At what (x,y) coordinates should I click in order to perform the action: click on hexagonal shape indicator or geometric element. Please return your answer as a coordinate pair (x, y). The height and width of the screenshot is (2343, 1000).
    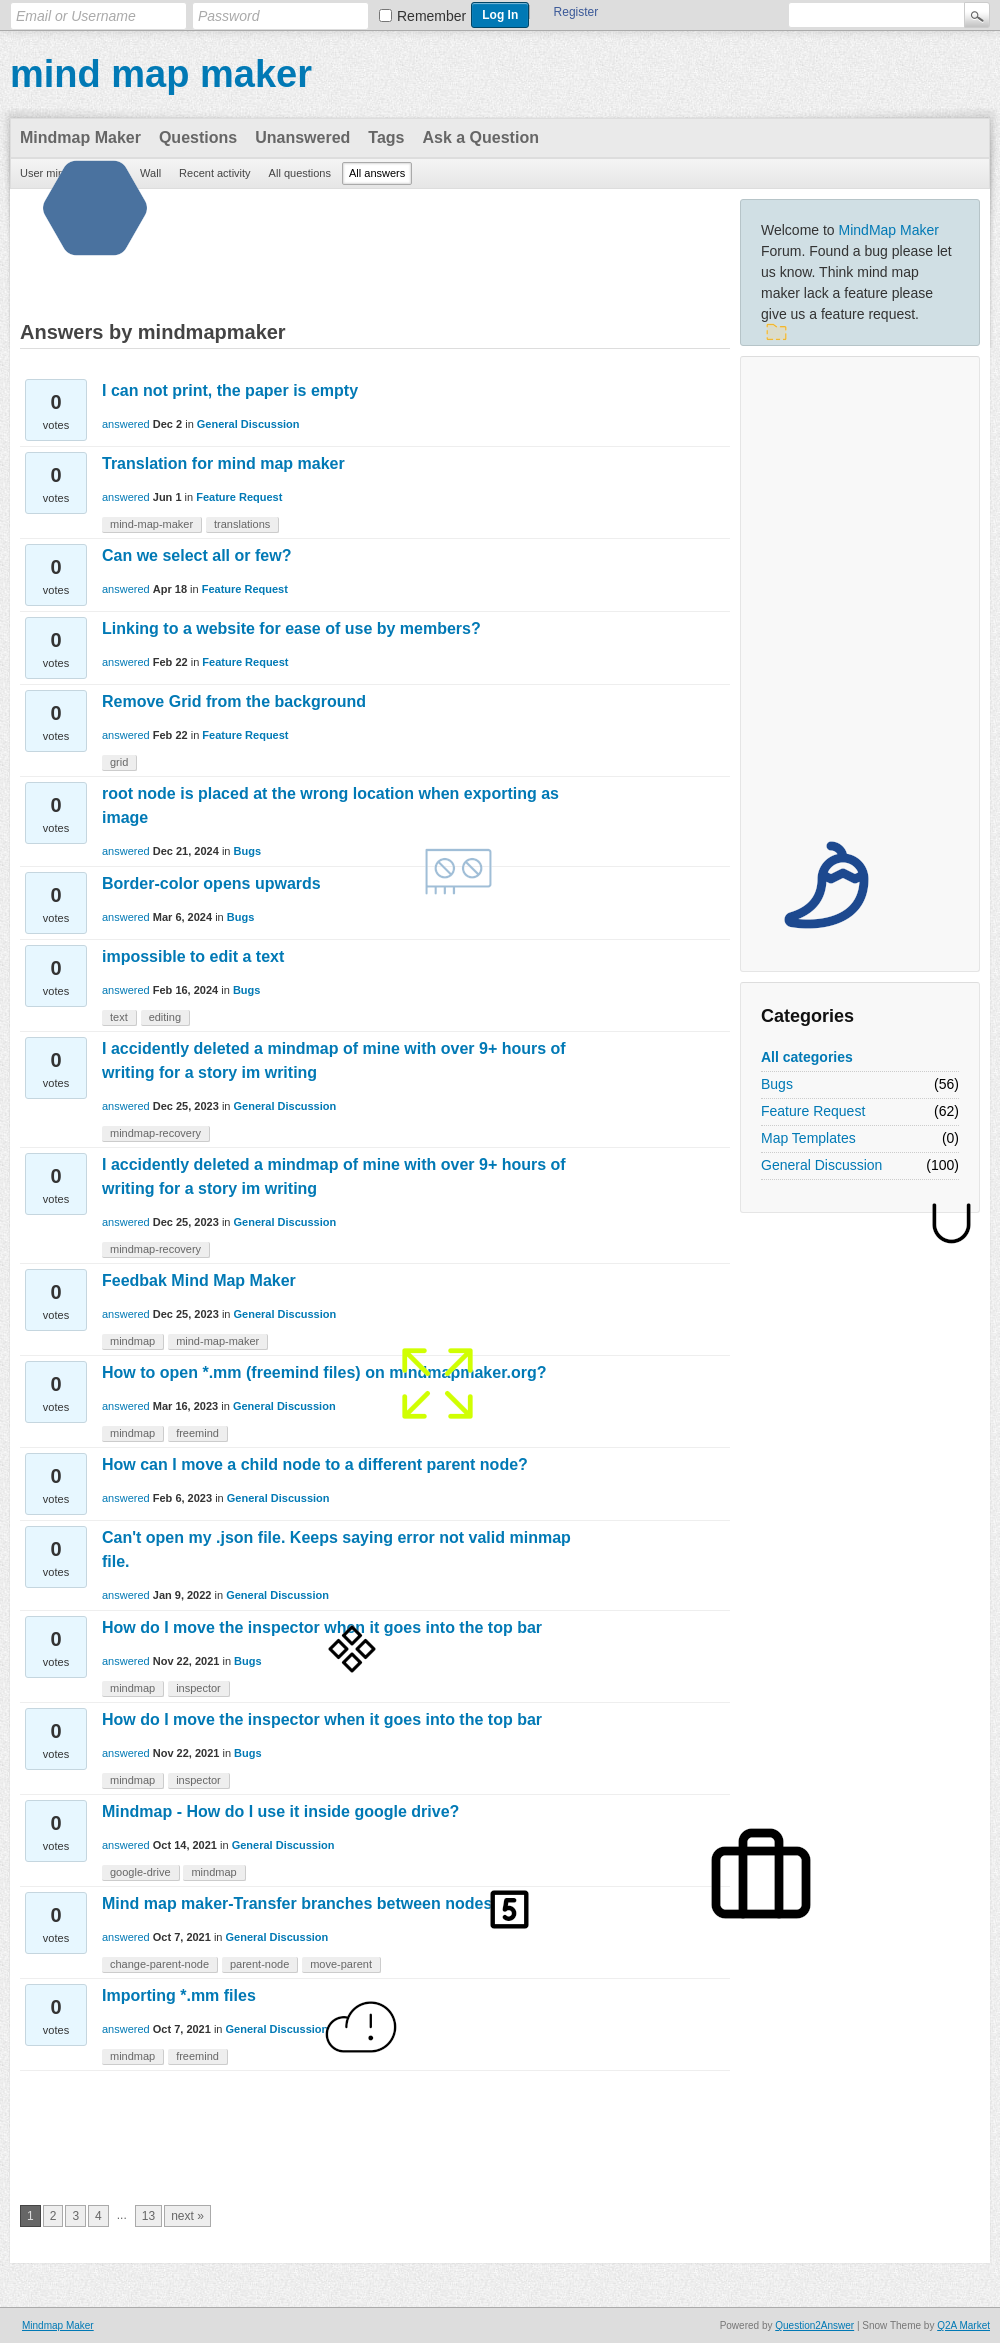
    Looking at the image, I should click on (95, 208).